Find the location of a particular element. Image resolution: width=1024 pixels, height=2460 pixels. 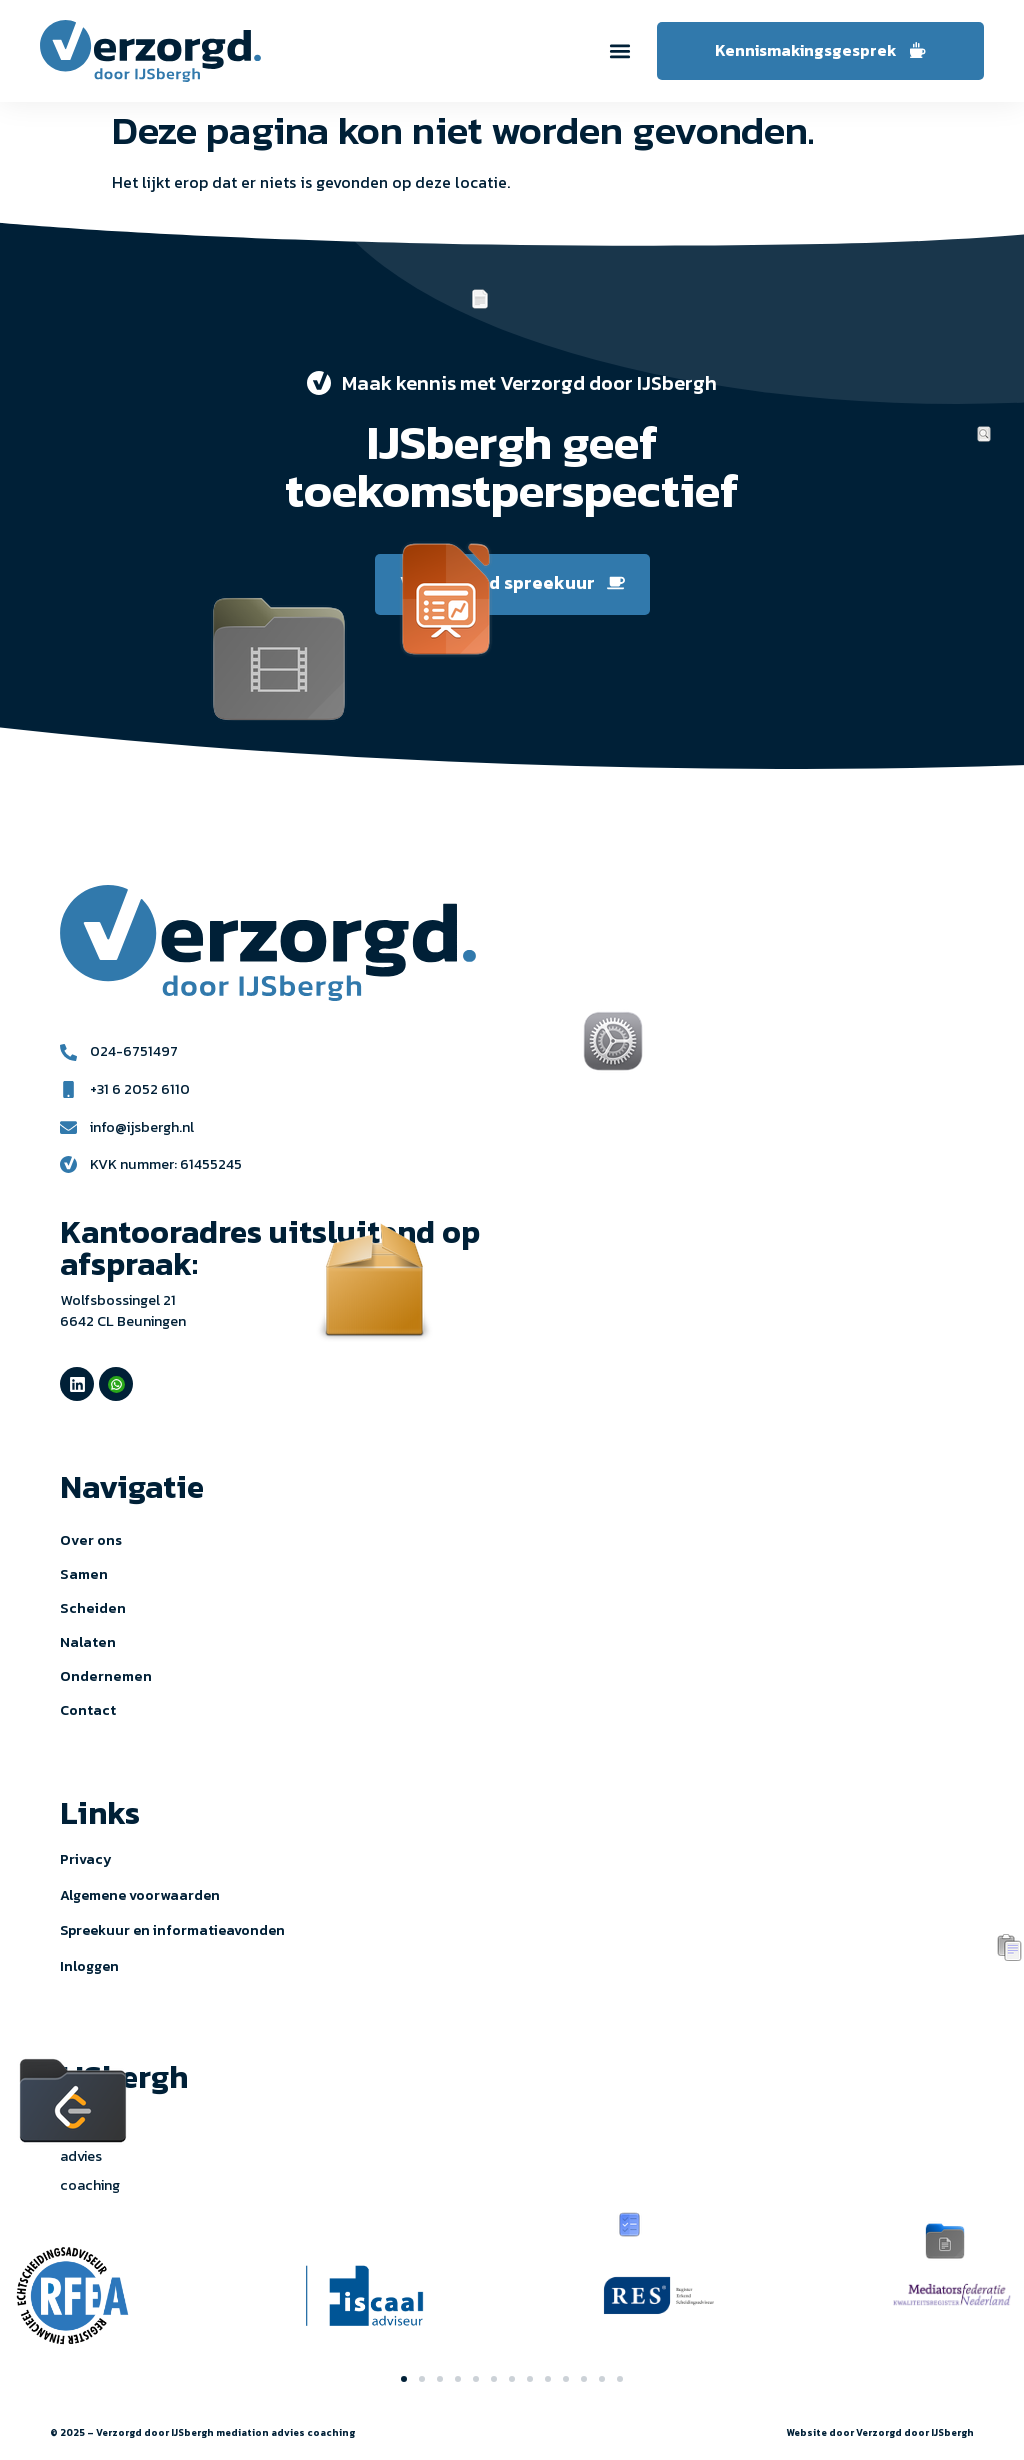

open system settings is located at coordinates (613, 1041).